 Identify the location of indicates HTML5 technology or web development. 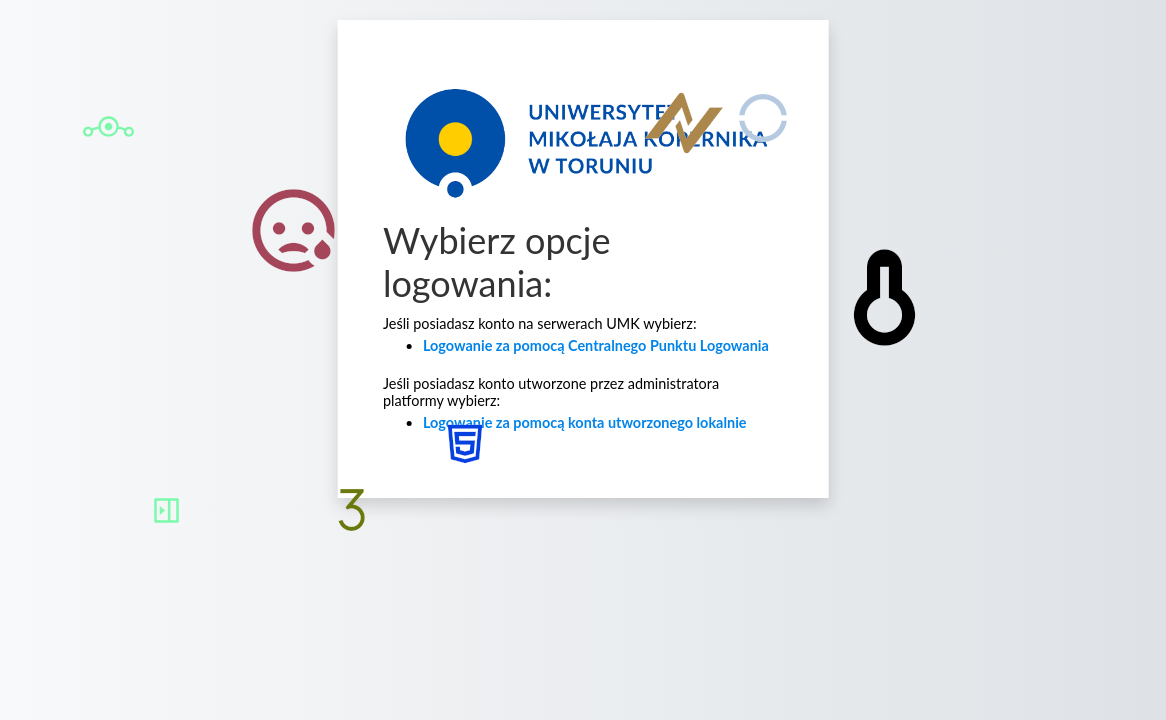
(465, 444).